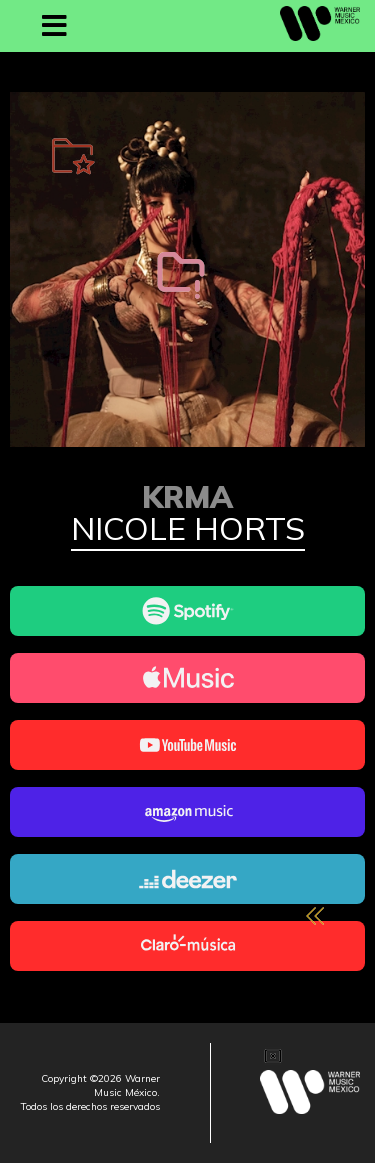 This screenshot has width=375, height=1163. I want to click on folder contains items requiring attention, so click(181, 273).